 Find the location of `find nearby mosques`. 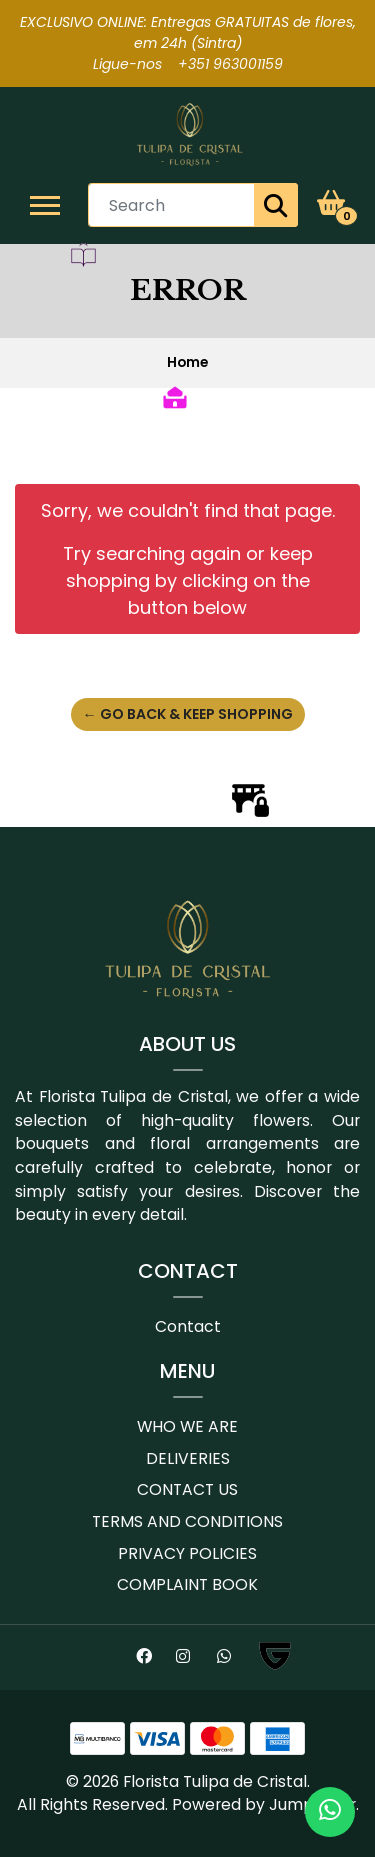

find nearby mosques is located at coordinates (175, 398).